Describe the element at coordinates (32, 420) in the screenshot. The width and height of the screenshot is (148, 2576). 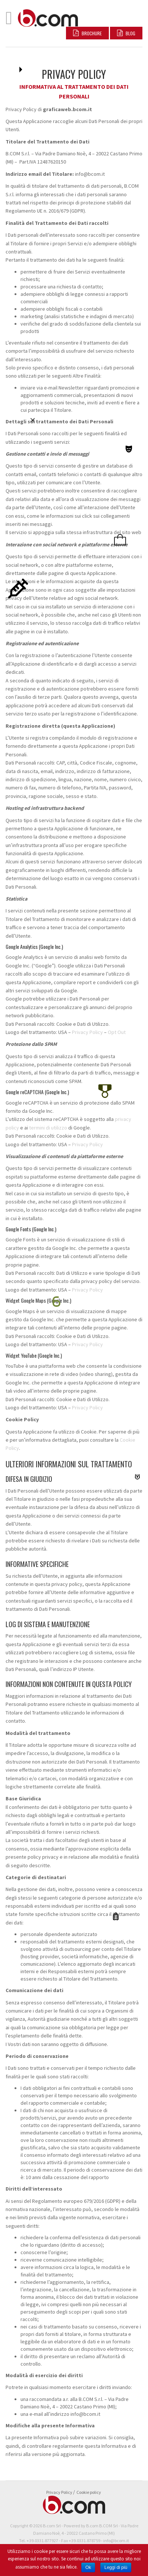
I see `close the current window or dialog` at that location.